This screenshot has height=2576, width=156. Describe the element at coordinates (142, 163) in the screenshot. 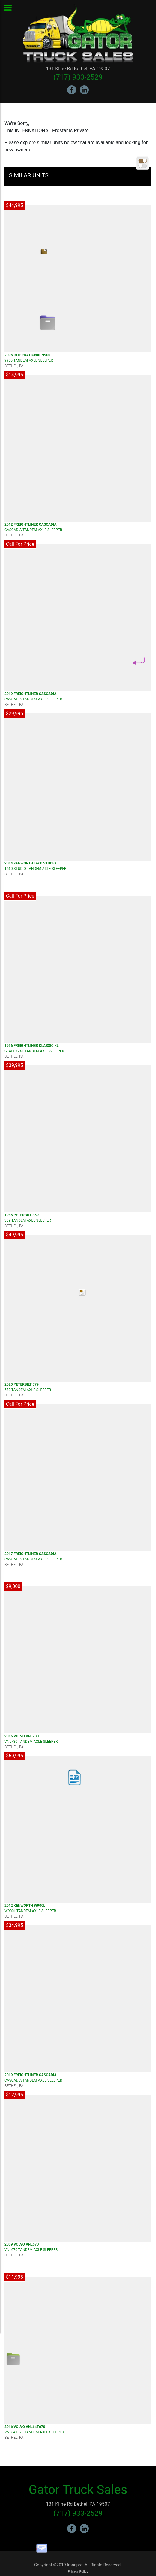

I see `open desktop preferences or settings` at that location.